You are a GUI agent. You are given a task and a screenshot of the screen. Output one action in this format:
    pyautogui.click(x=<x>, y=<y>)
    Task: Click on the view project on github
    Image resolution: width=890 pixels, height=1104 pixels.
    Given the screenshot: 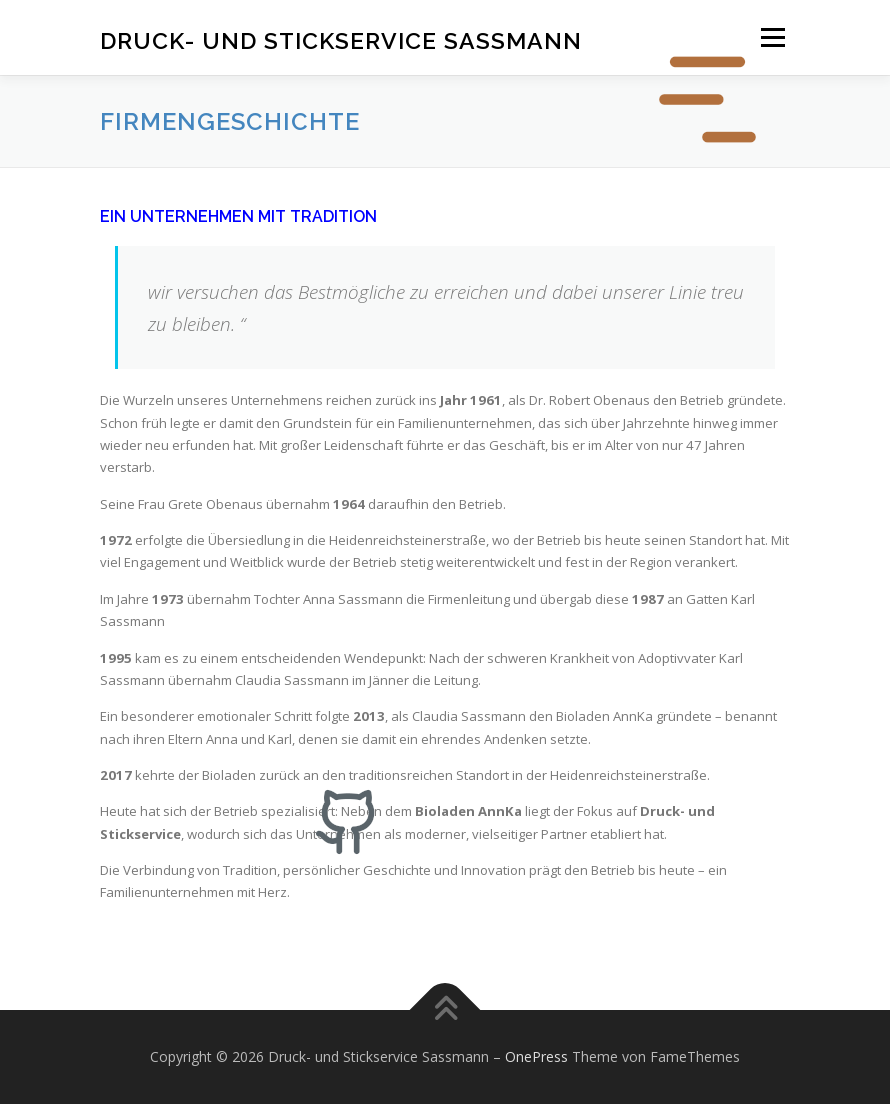 What is the action you would take?
    pyautogui.click(x=348, y=822)
    